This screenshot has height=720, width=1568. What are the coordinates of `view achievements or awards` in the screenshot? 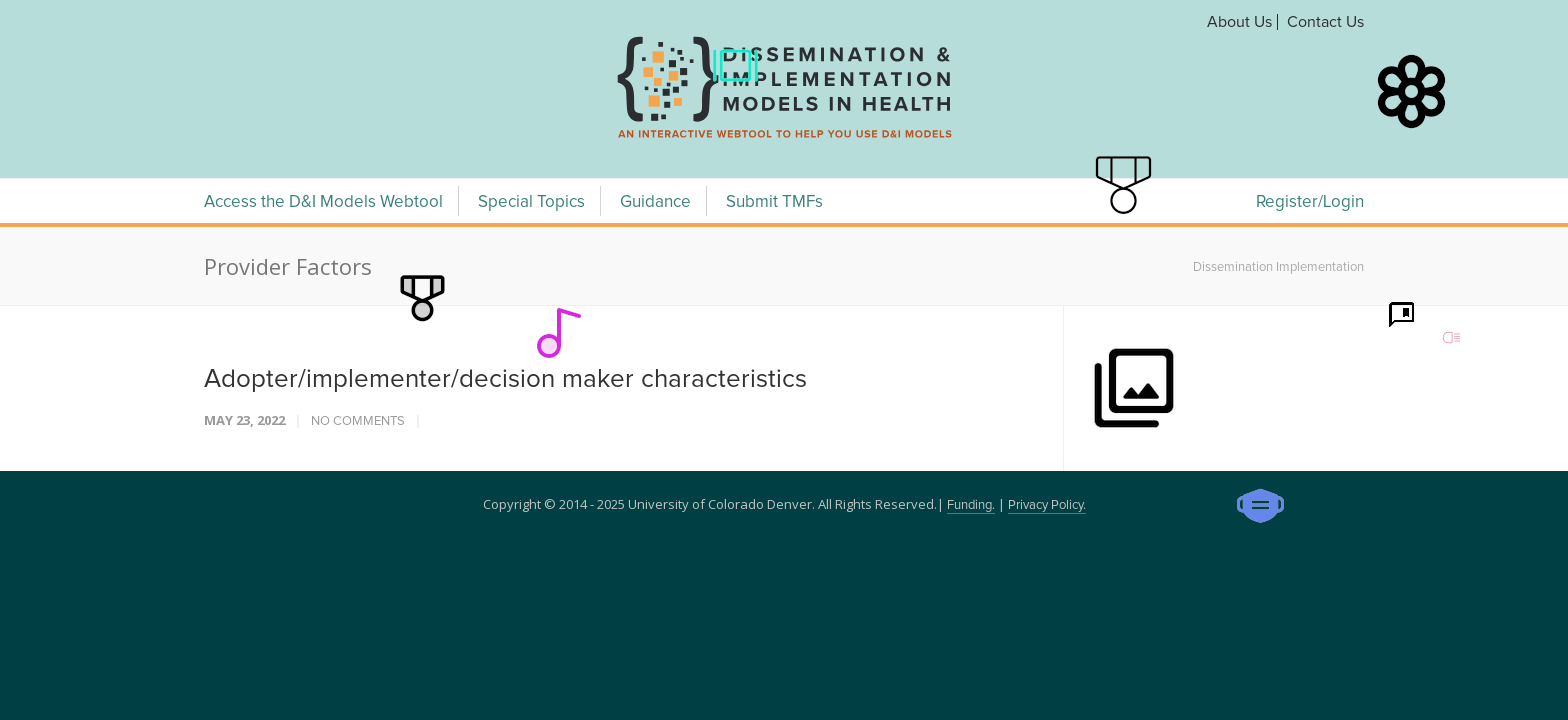 It's located at (1123, 181).